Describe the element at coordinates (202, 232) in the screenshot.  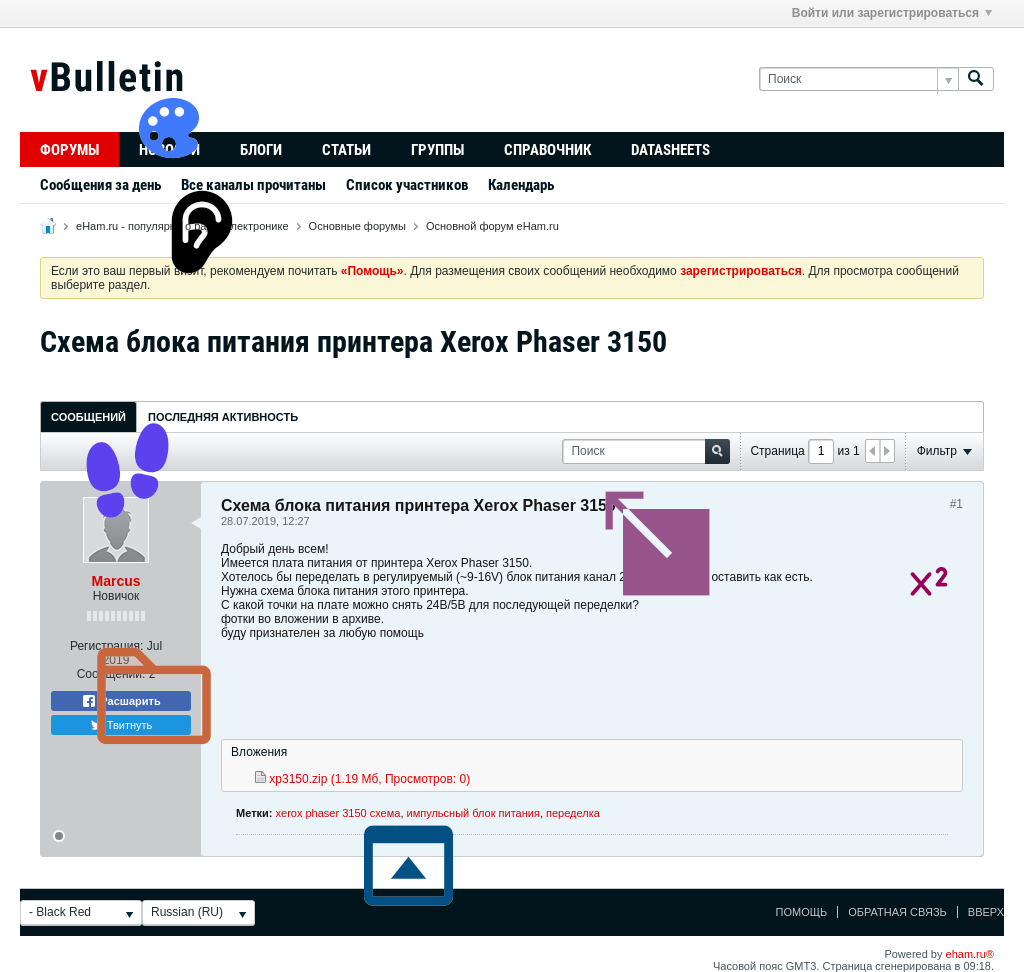
I see `adjust audio or hearing accessibility settings` at that location.